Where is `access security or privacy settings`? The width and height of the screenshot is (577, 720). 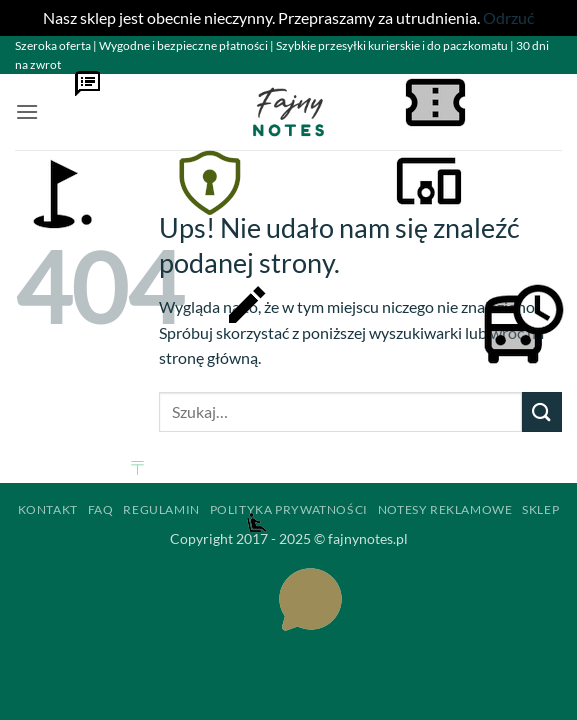
access security or privacy settings is located at coordinates (207, 183).